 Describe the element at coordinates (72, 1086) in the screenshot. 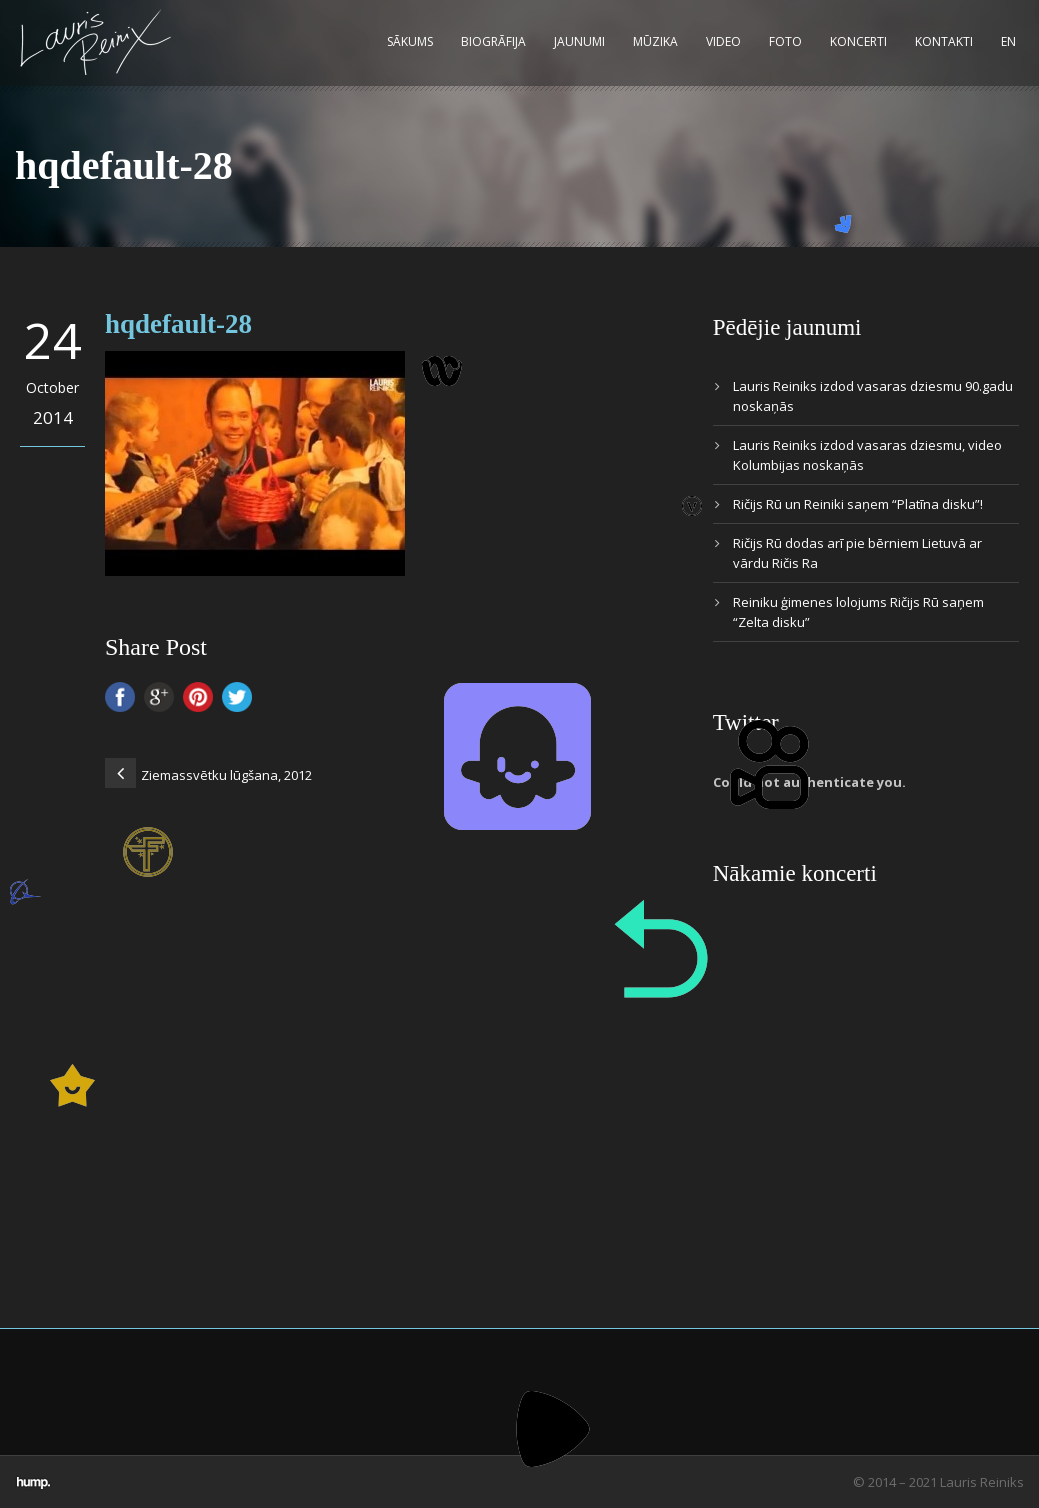

I see `indicates a favorite or starred item with positive feedback` at that location.